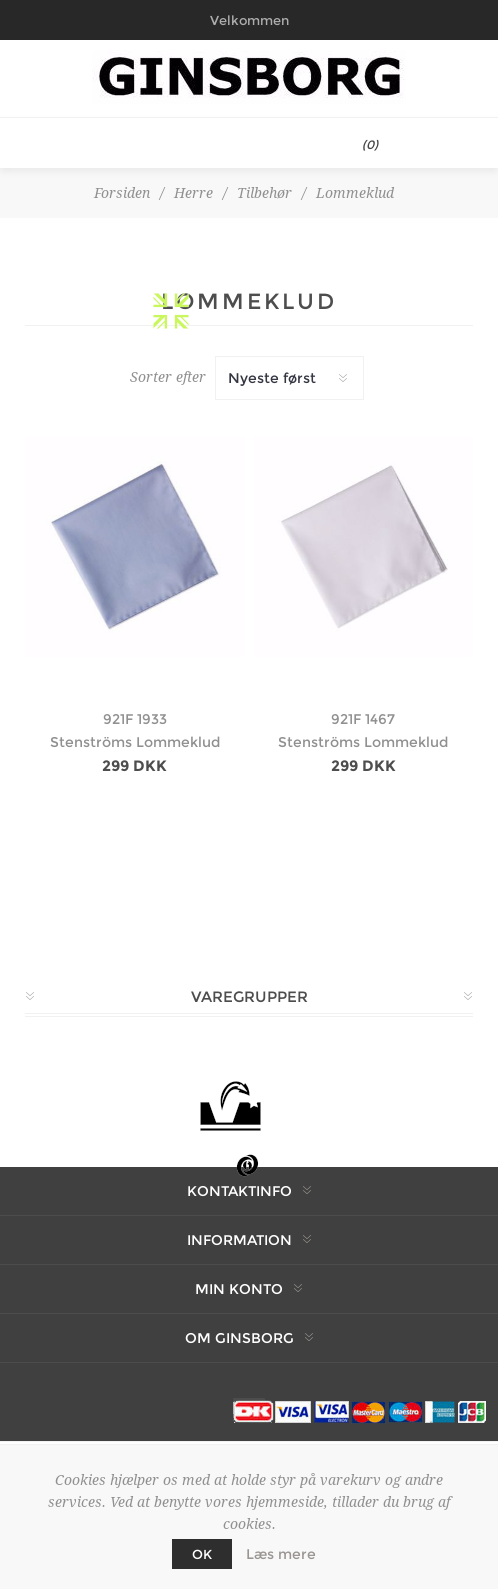 The width and height of the screenshot is (498, 1589). What do you see at coordinates (171, 311) in the screenshot?
I see `select United Kingdom as region or language` at bounding box center [171, 311].